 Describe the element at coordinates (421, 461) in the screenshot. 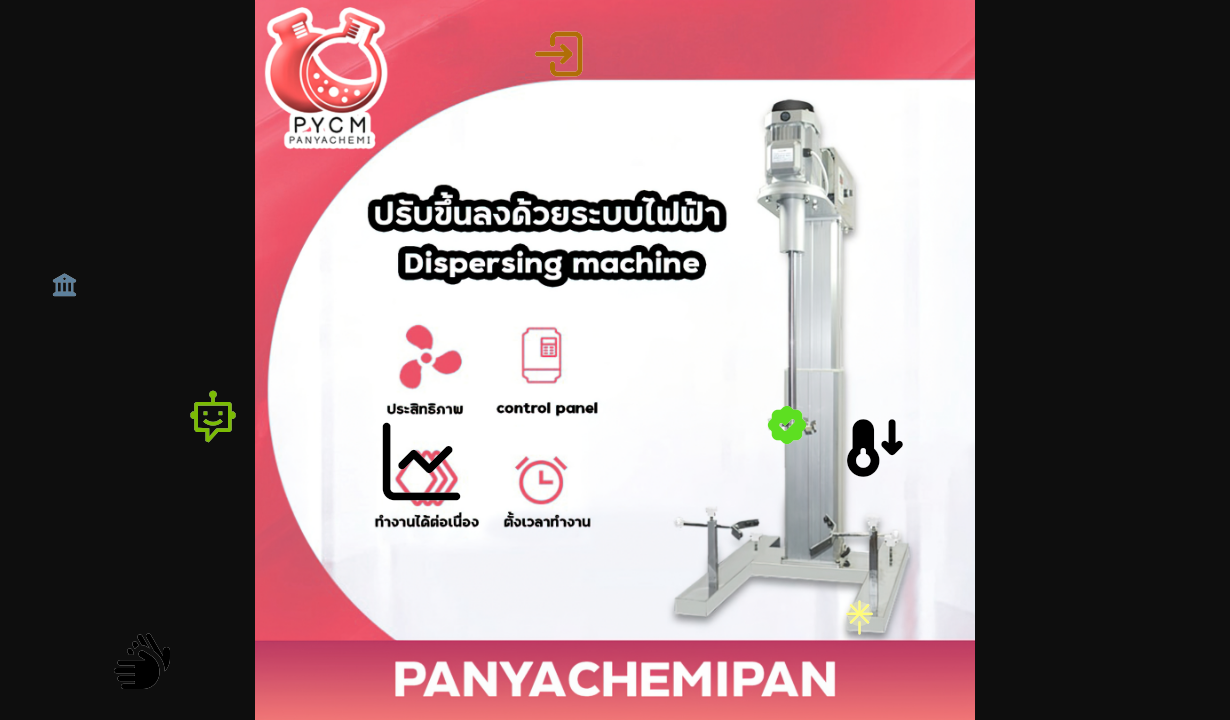

I see `view analytics and trends` at that location.